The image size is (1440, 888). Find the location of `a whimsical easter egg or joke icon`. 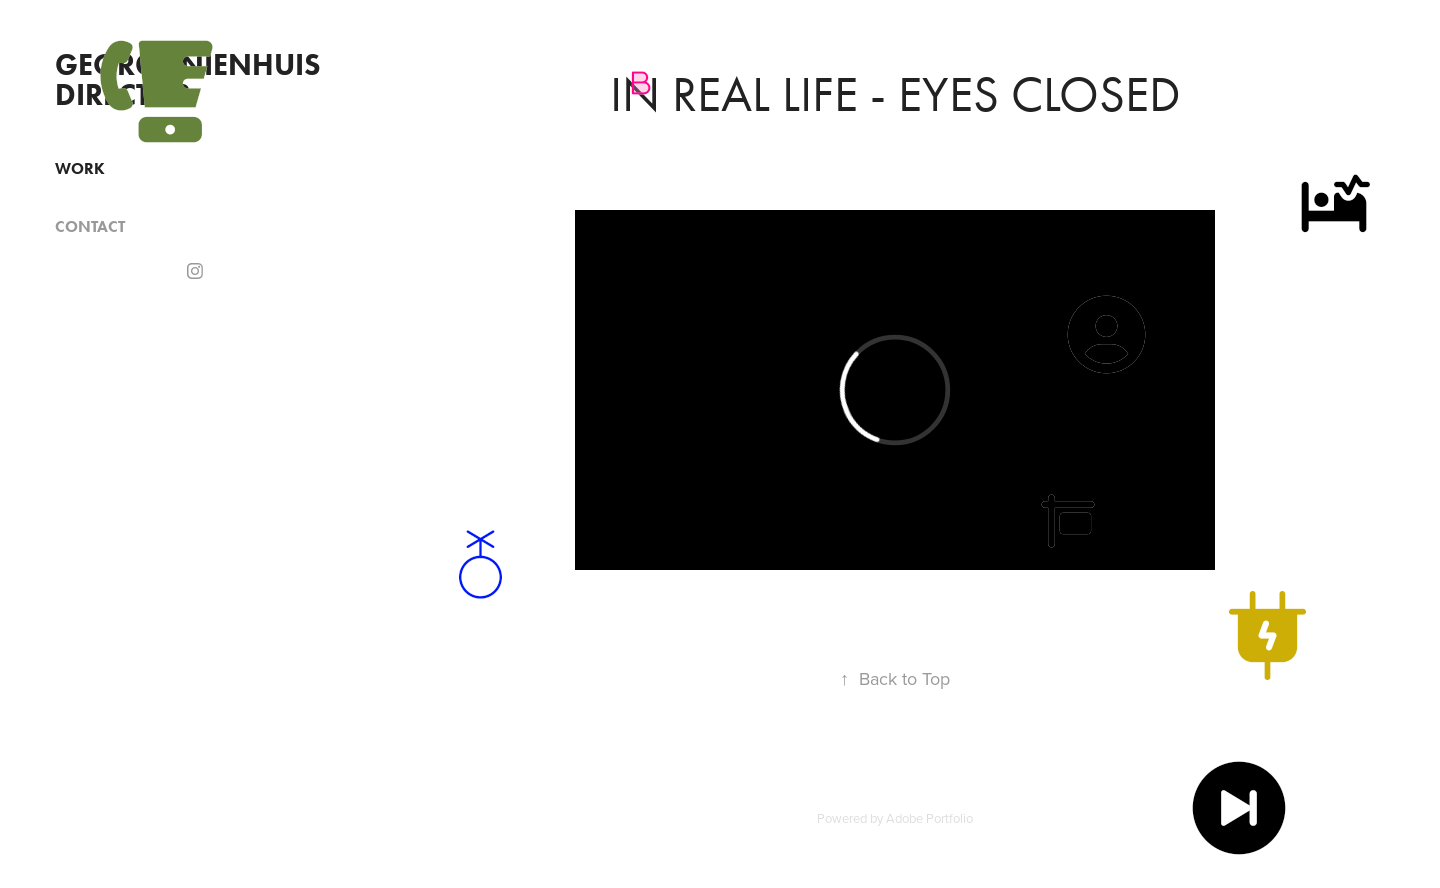

a whimsical easter egg or joke icon is located at coordinates (157, 91).